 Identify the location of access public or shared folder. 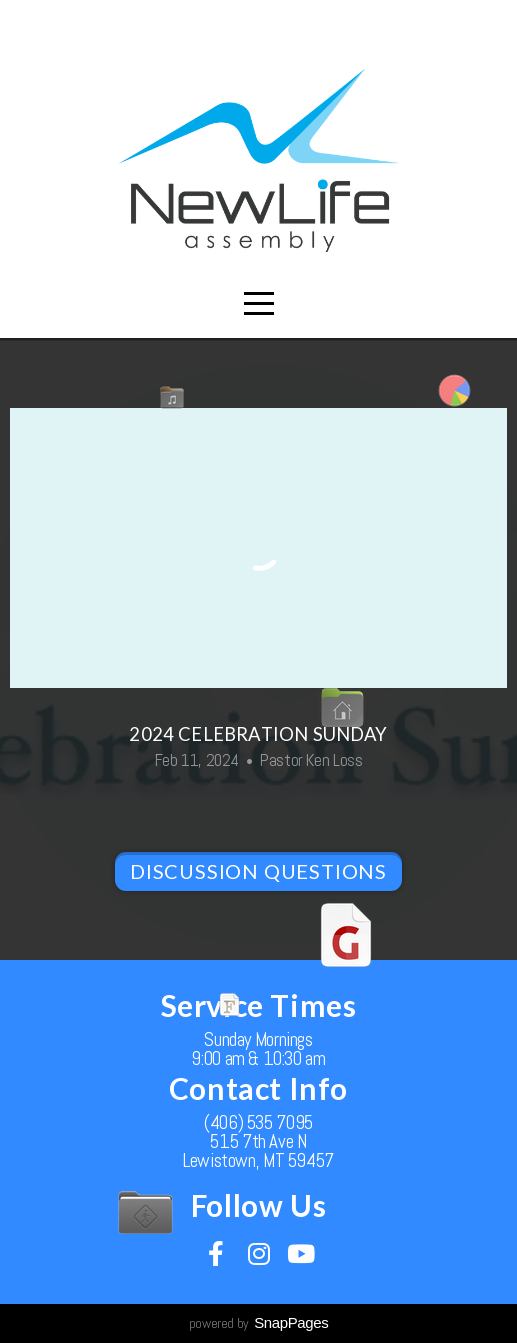
(145, 1212).